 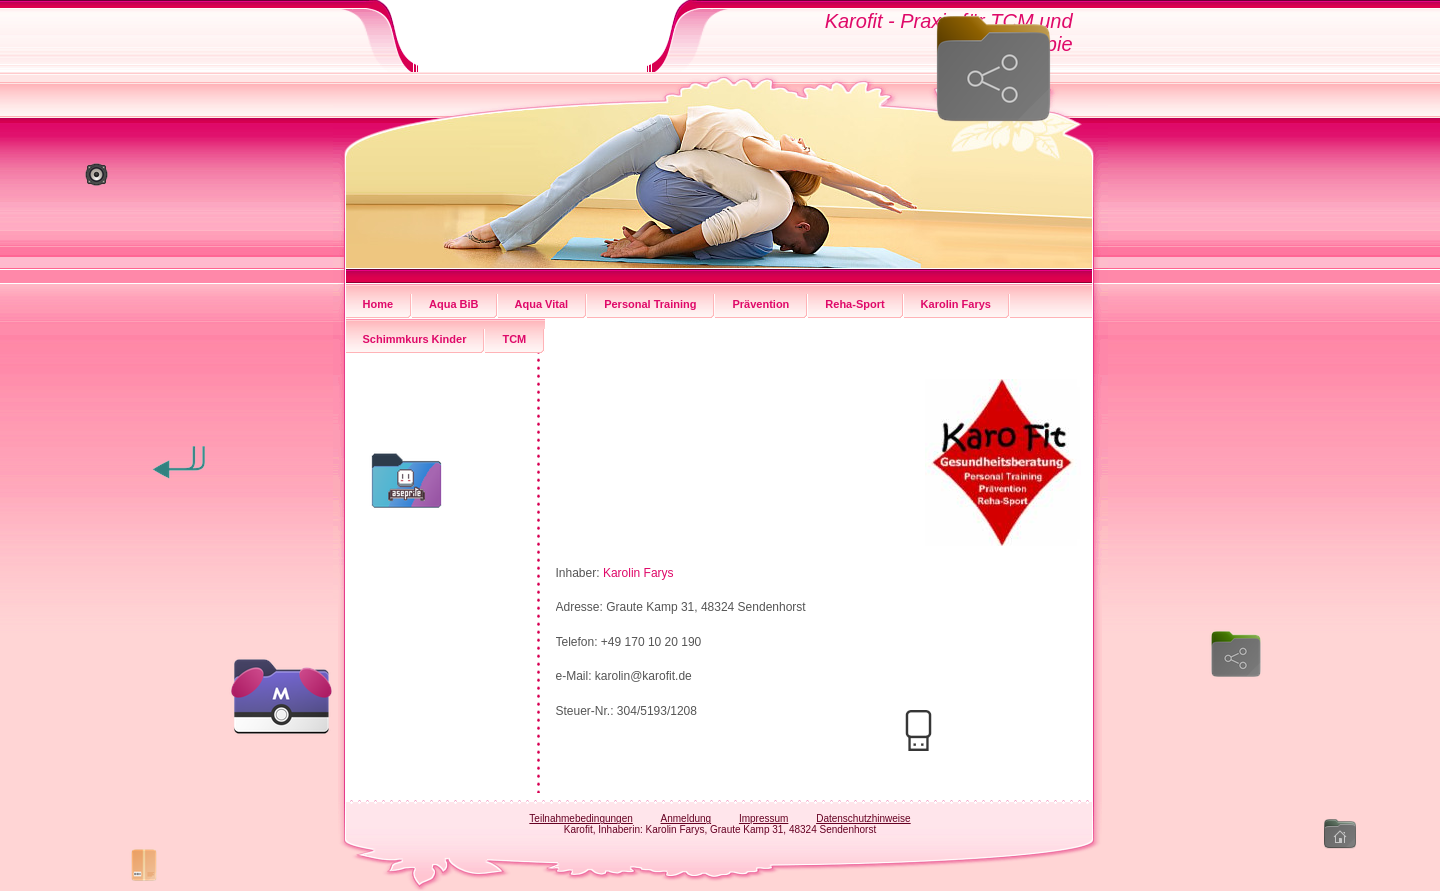 What do you see at coordinates (96, 174) in the screenshot?
I see `adjust speaker or audio output settings` at bounding box center [96, 174].